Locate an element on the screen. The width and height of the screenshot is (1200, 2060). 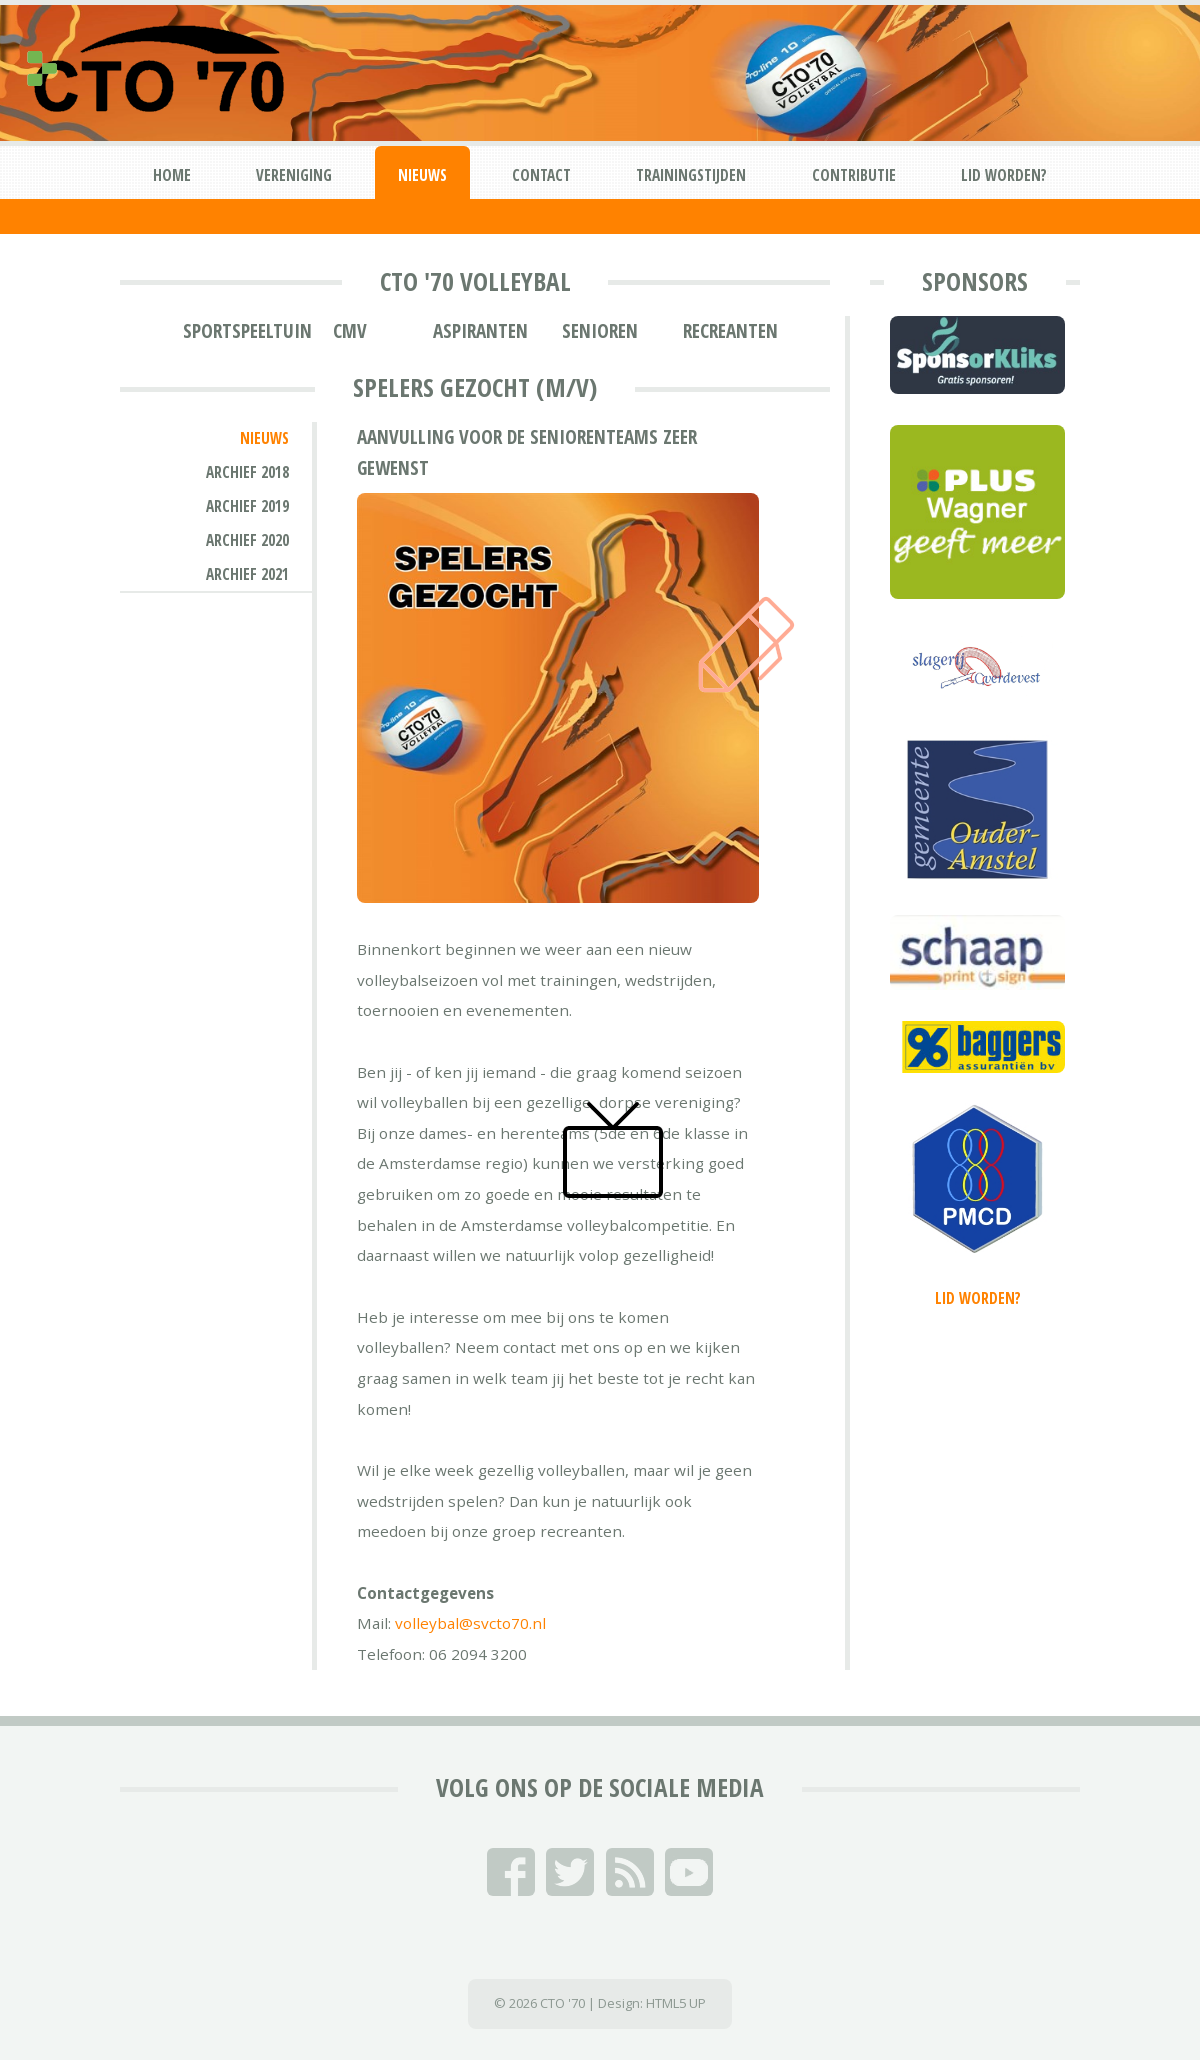
access tv or video streaming content is located at coordinates (613, 1156).